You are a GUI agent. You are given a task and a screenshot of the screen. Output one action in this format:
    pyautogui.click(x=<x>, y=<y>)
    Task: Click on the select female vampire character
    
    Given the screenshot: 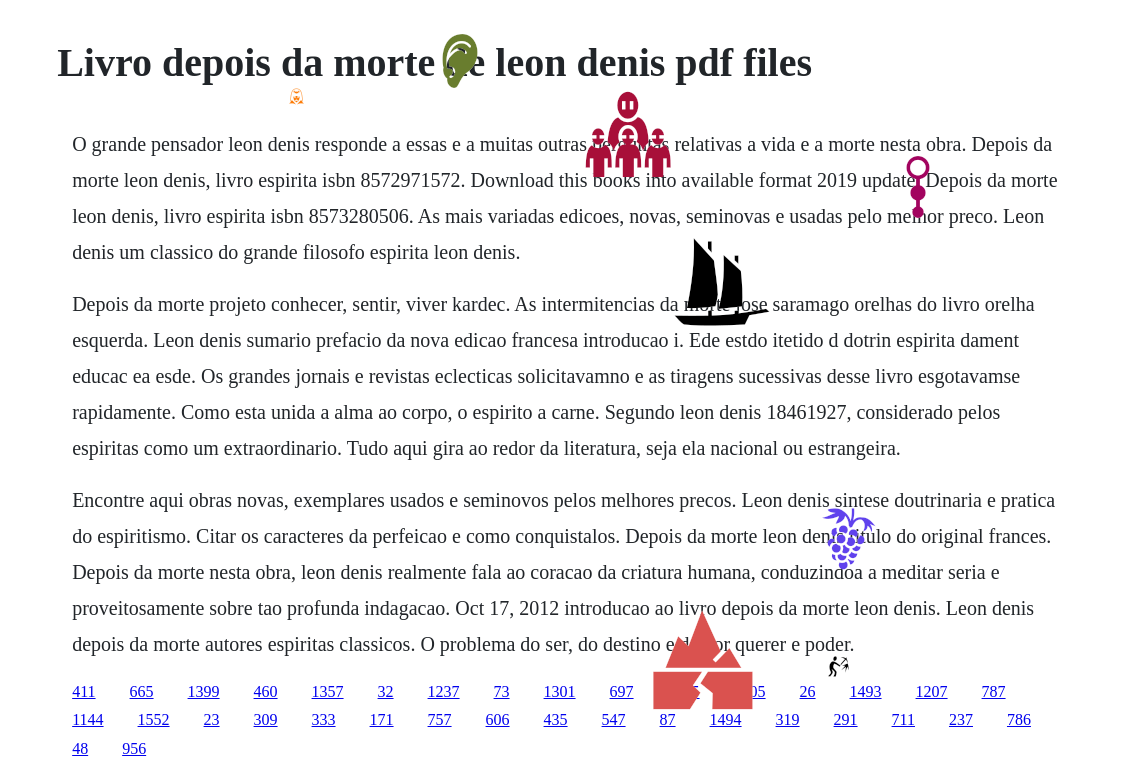 What is the action you would take?
    pyautogui.click(x=296, y=96)
    